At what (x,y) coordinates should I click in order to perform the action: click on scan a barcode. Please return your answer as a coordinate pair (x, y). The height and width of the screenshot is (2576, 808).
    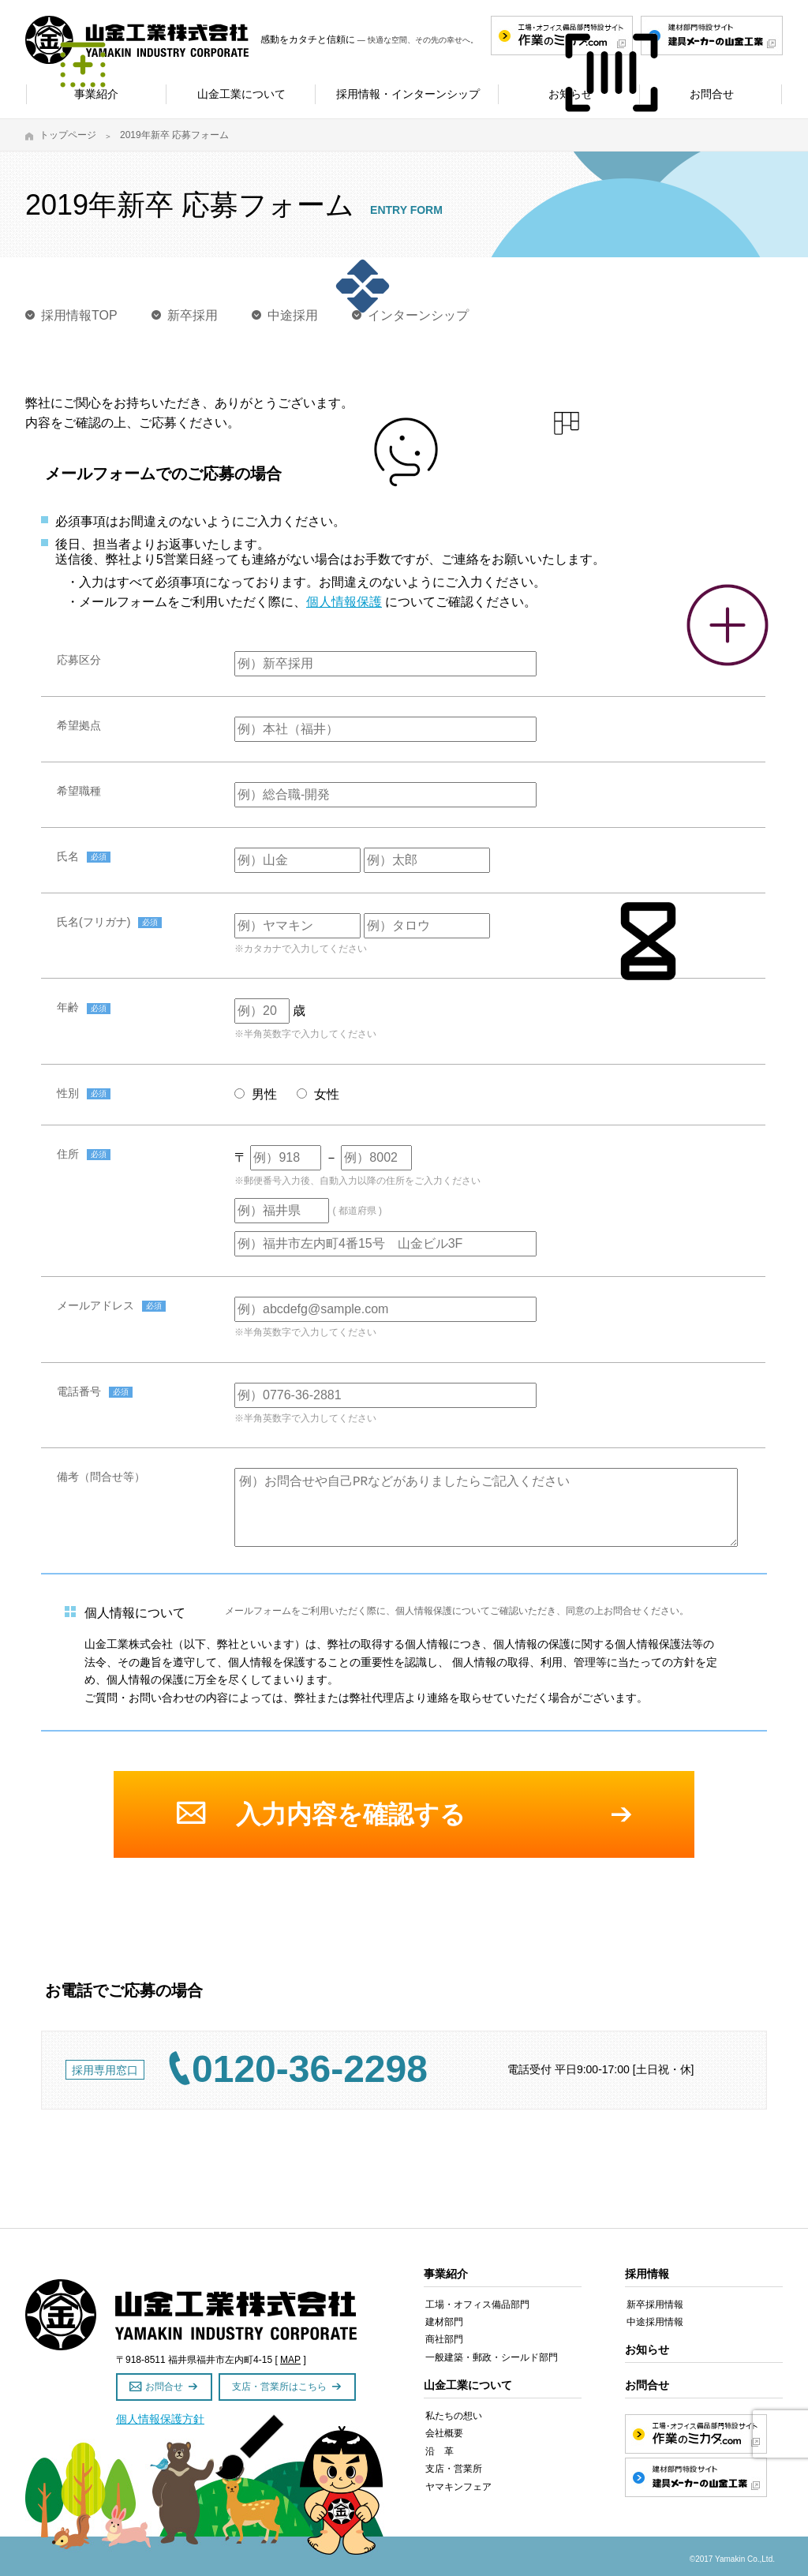
    Looking at the image, I should click on (612, 73).